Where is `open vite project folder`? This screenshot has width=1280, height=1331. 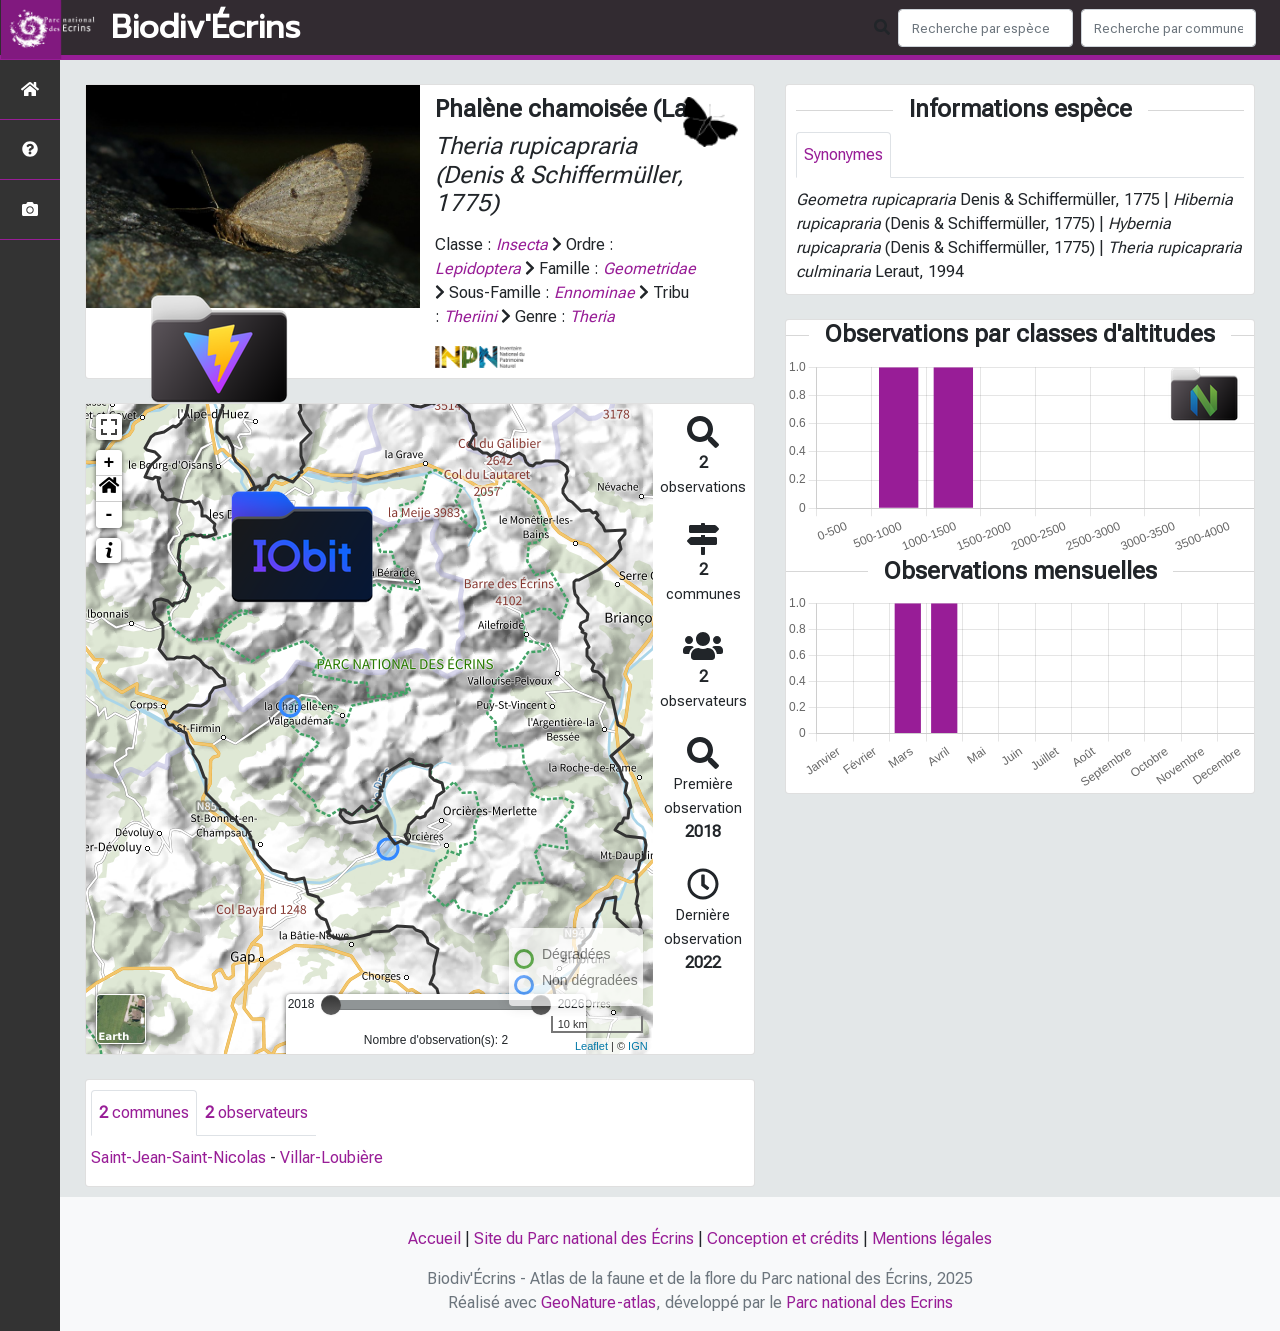
open vite project folder is located at coordinates (218, 352).